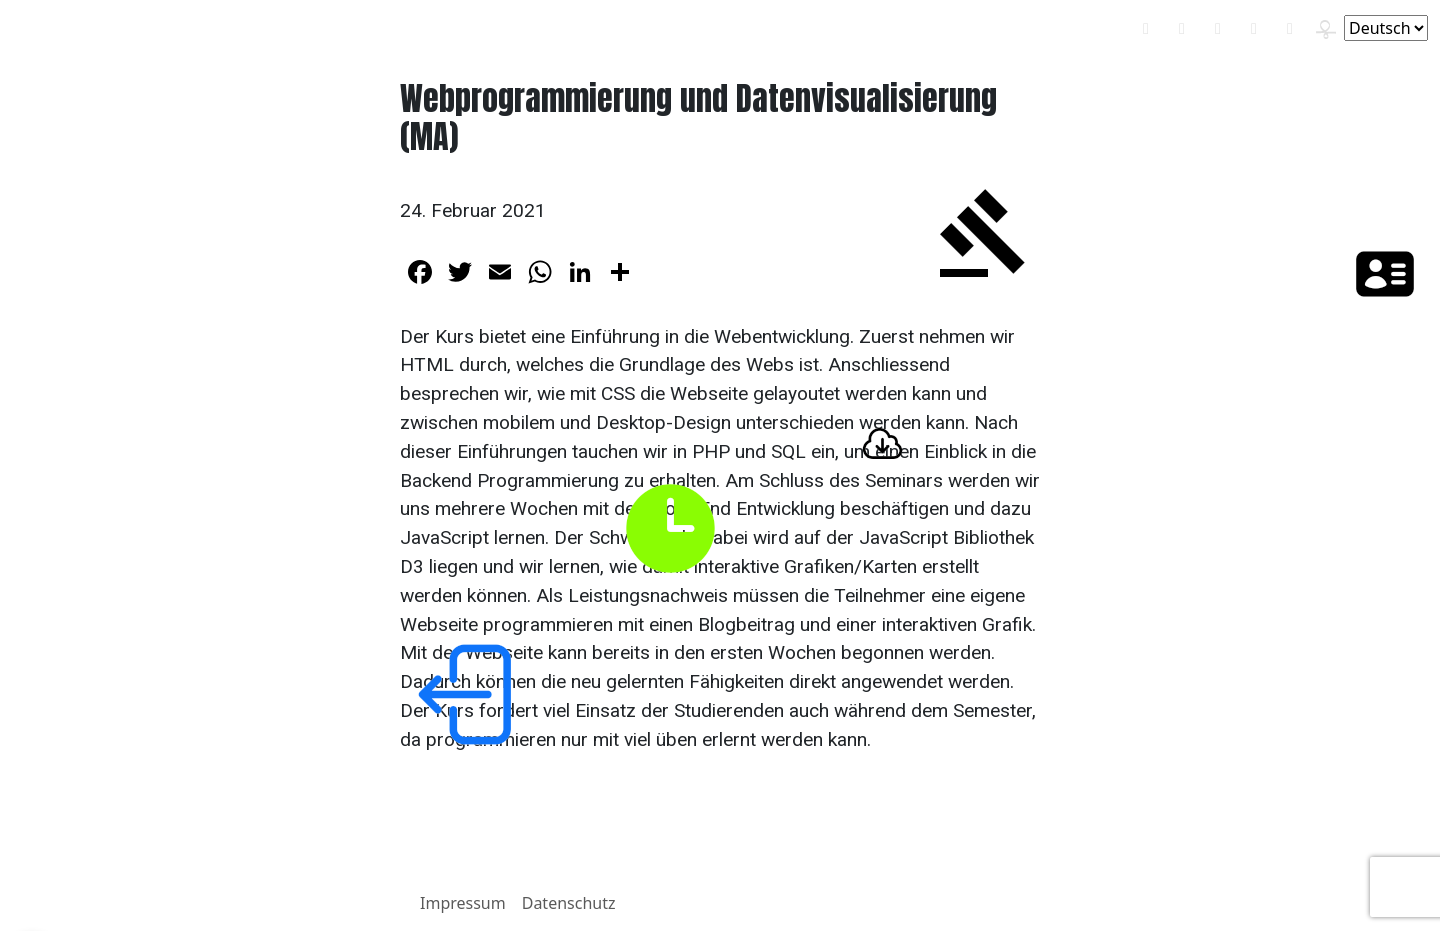 Image resolution: width=1440 pixels, height=931 pixels. I want to click on log out of your account, so click(472, 694).